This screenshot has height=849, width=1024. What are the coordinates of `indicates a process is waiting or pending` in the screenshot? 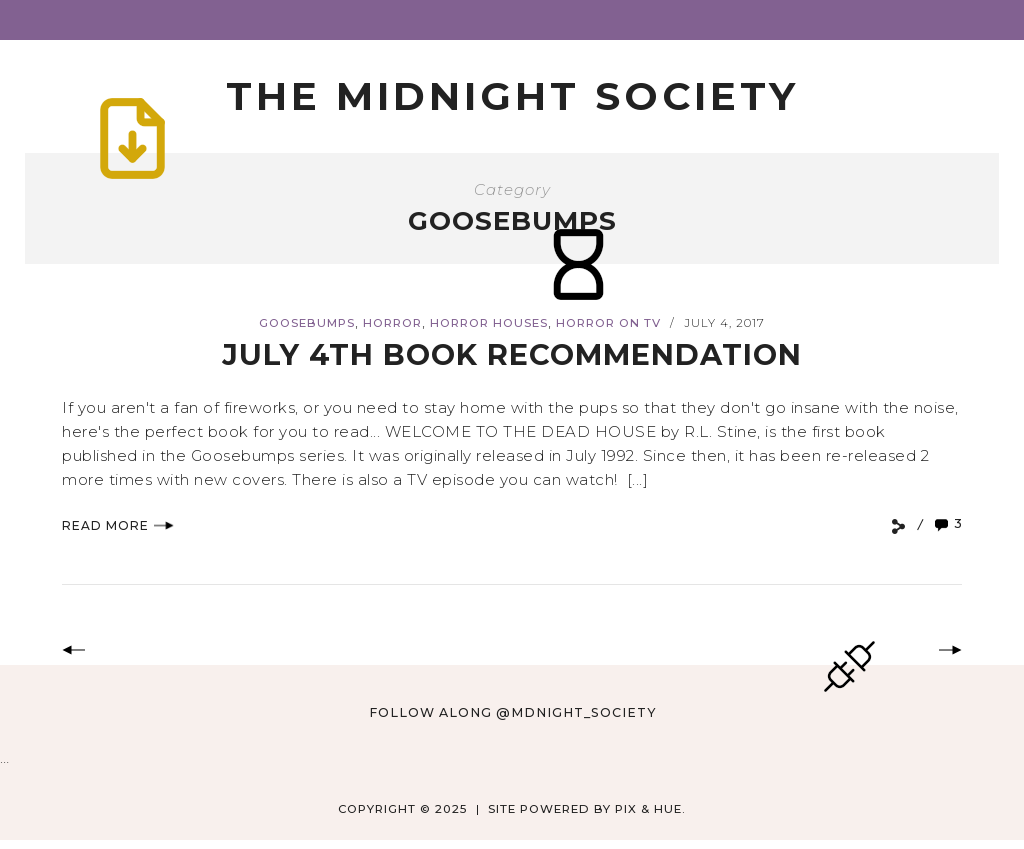 It's located at (578, 264).